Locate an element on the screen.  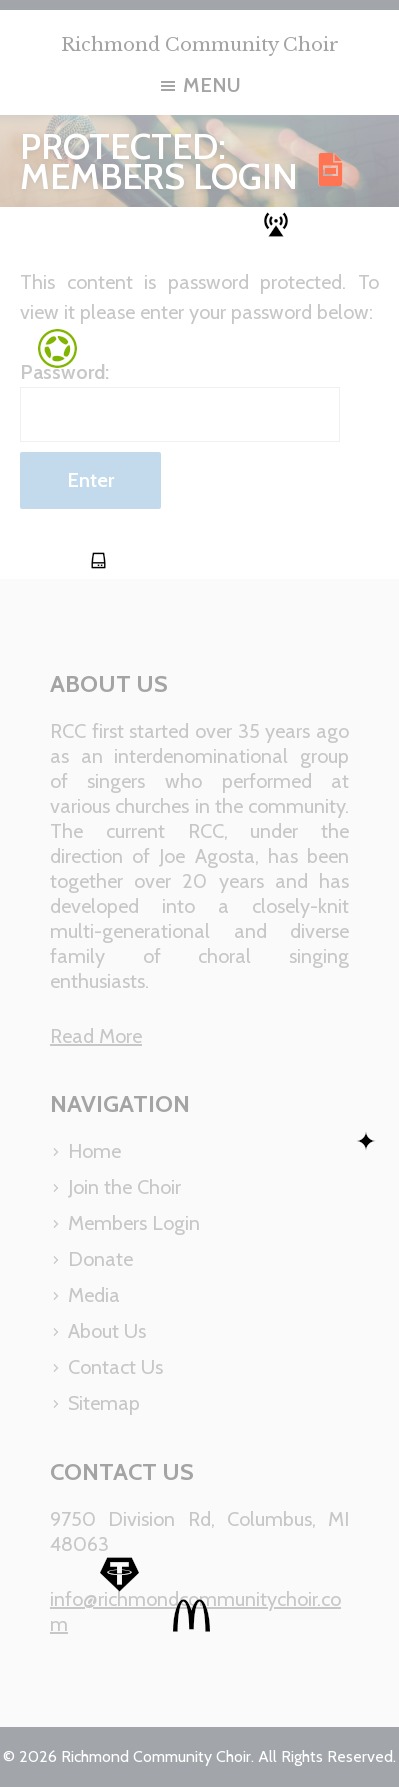
open the McDonald's app is located at coordinates (191, 1615).